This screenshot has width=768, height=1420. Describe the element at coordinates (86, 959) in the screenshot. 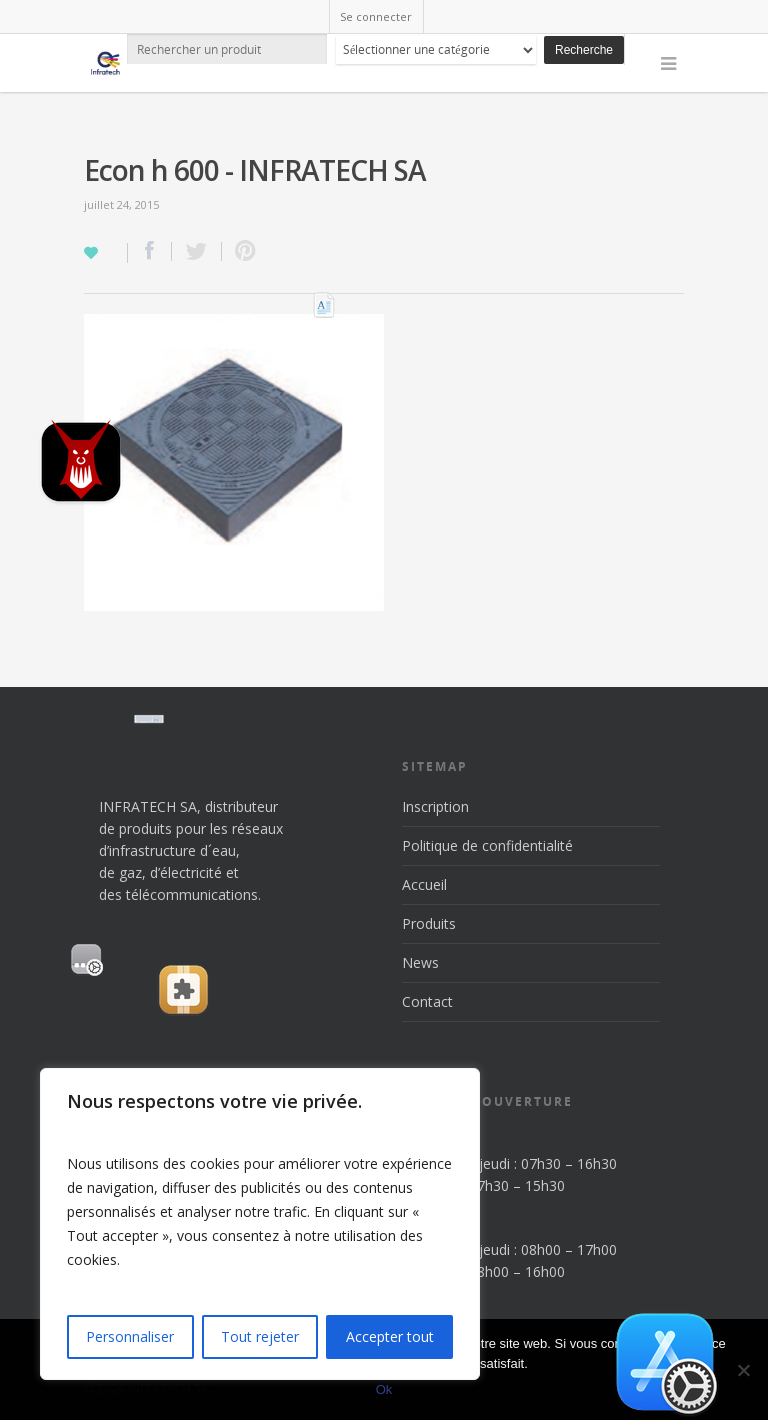

I see `configure xfce panel layout and profiles` at that location.